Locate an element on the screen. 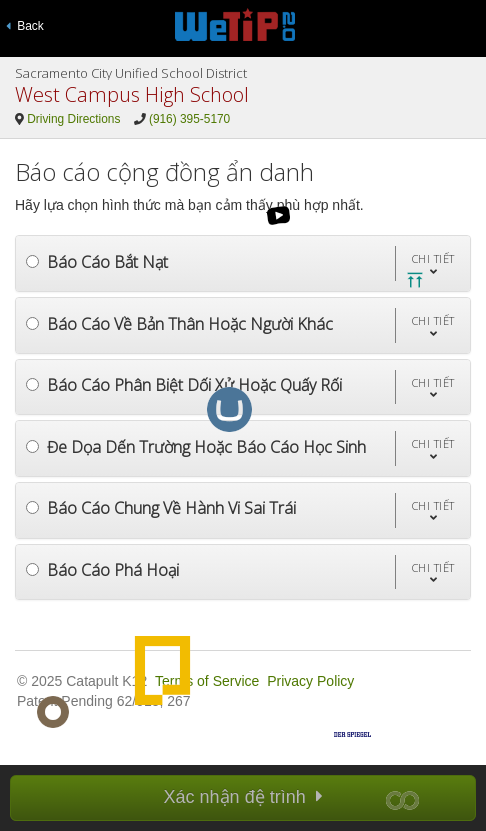 The width and height of the screenshot is (486, 831). visit Der Spiegel news website is located at coordinates (352, 734).